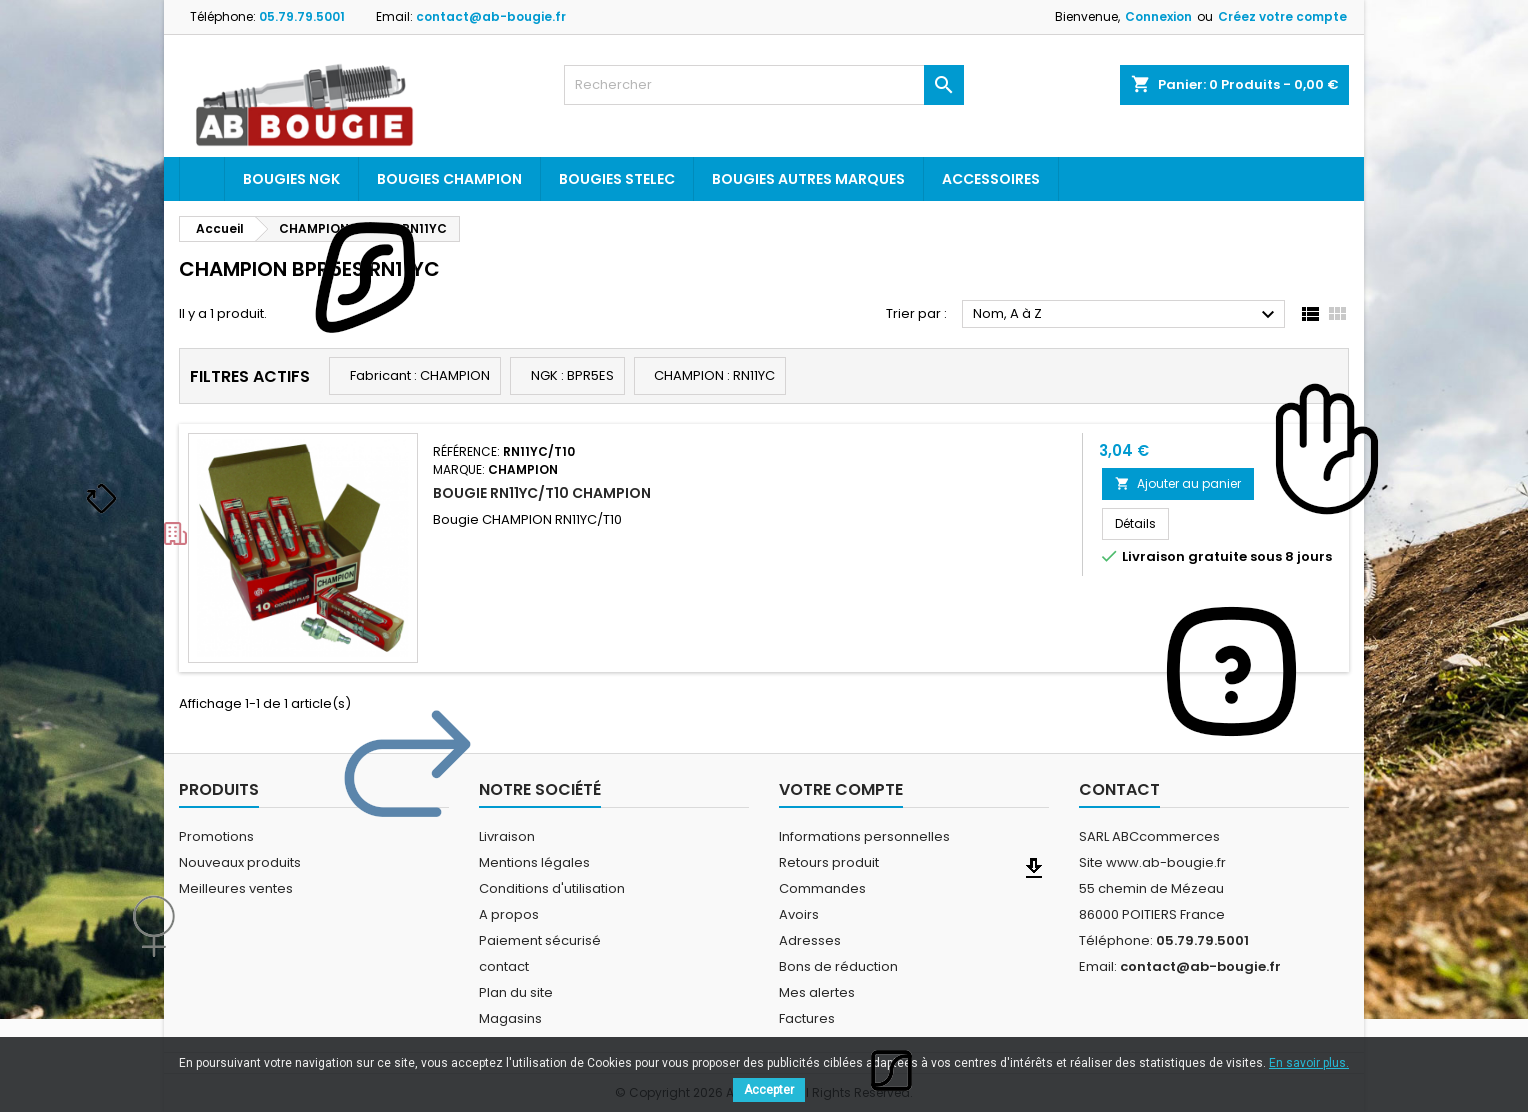 This screenshot has width=1528, height=1112. Describe the element at coordinates (1327, 449) in the screenshot. I see `stop or pause an action` at that location.